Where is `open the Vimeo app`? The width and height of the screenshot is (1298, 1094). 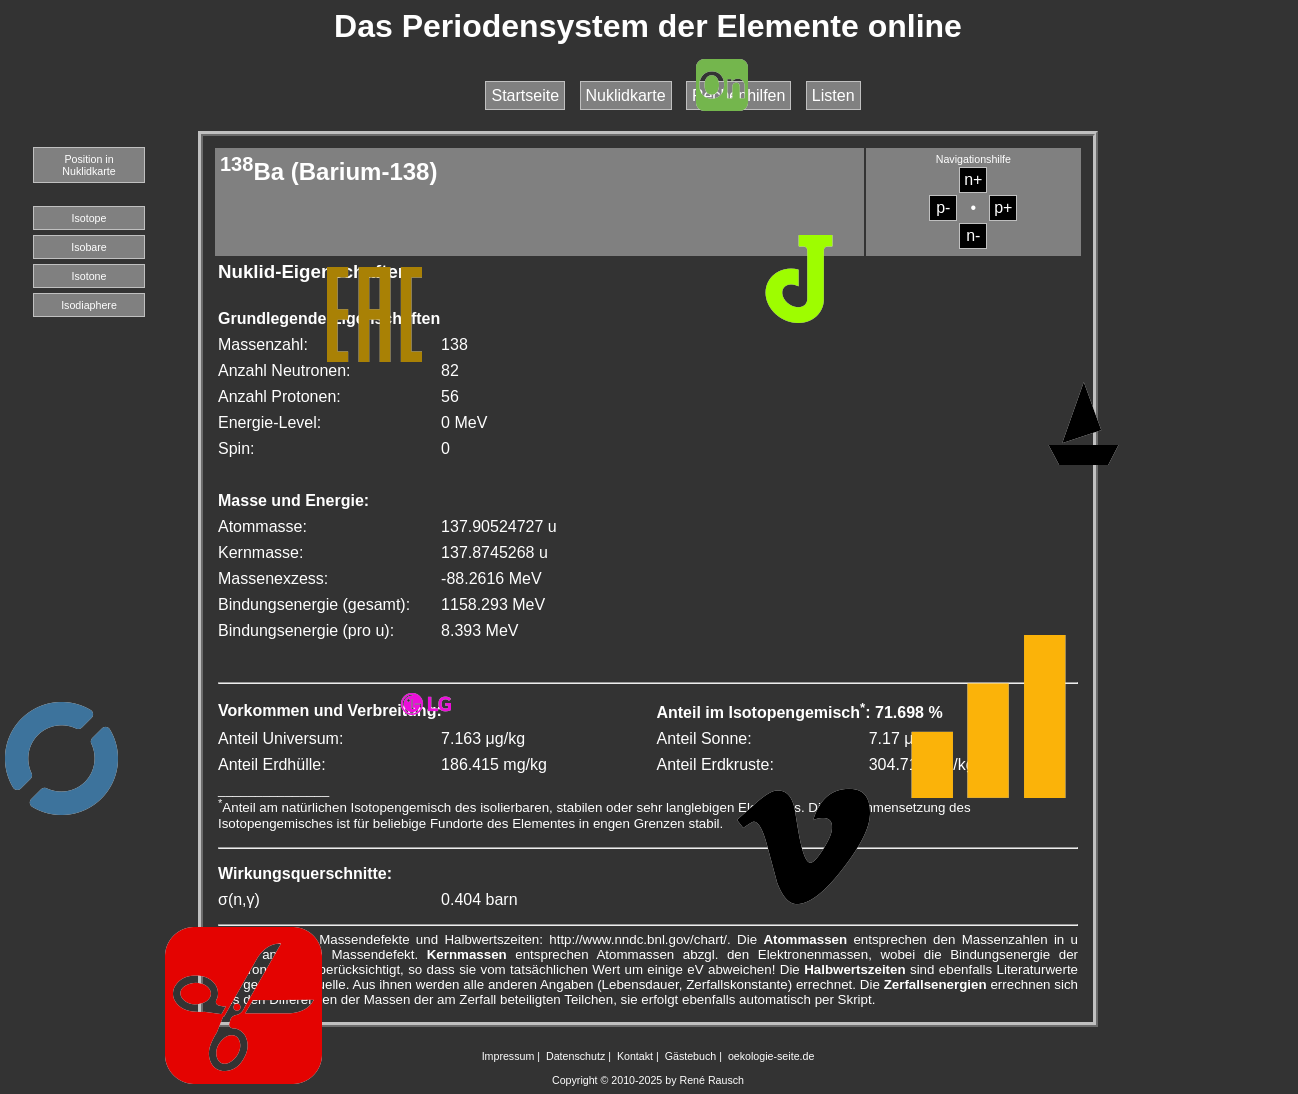
open the Vimeo app is located at coordinates (803, 846).